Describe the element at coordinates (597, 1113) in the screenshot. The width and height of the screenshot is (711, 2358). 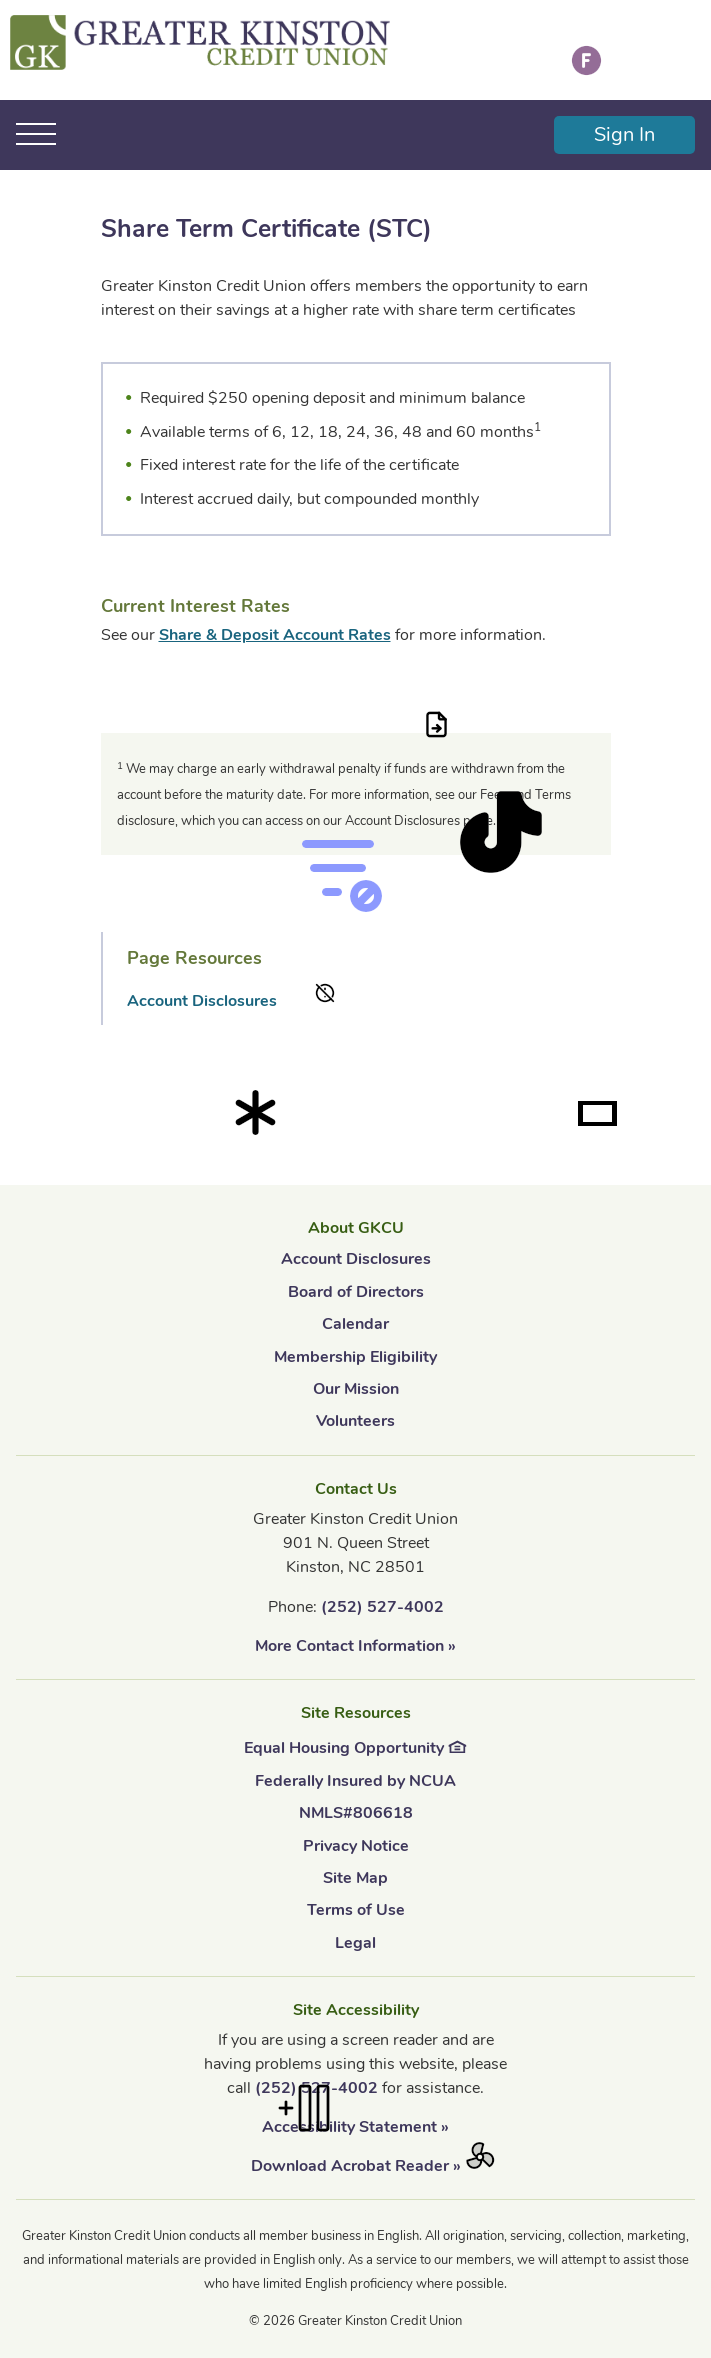
I see `crop image to 16:9 aspect ratio` at that location.